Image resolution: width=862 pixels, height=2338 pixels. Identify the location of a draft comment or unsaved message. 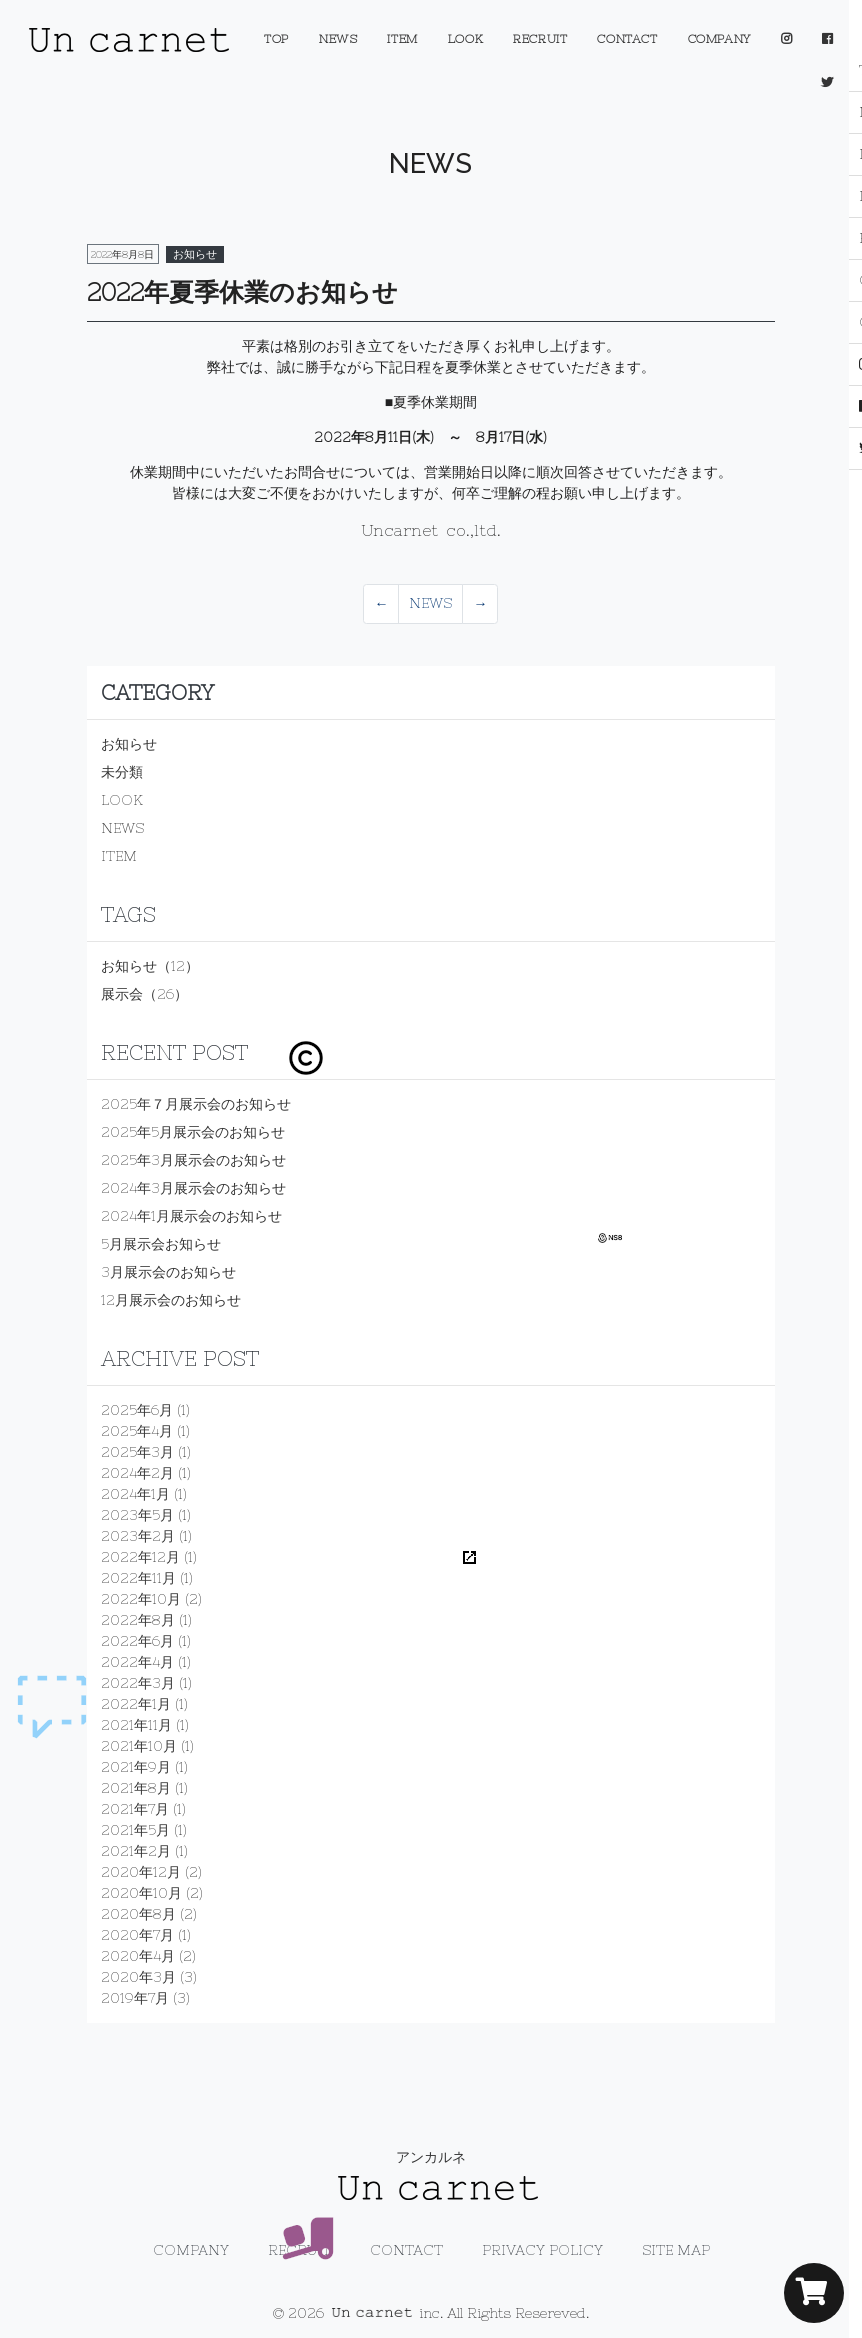
(52, 1705).